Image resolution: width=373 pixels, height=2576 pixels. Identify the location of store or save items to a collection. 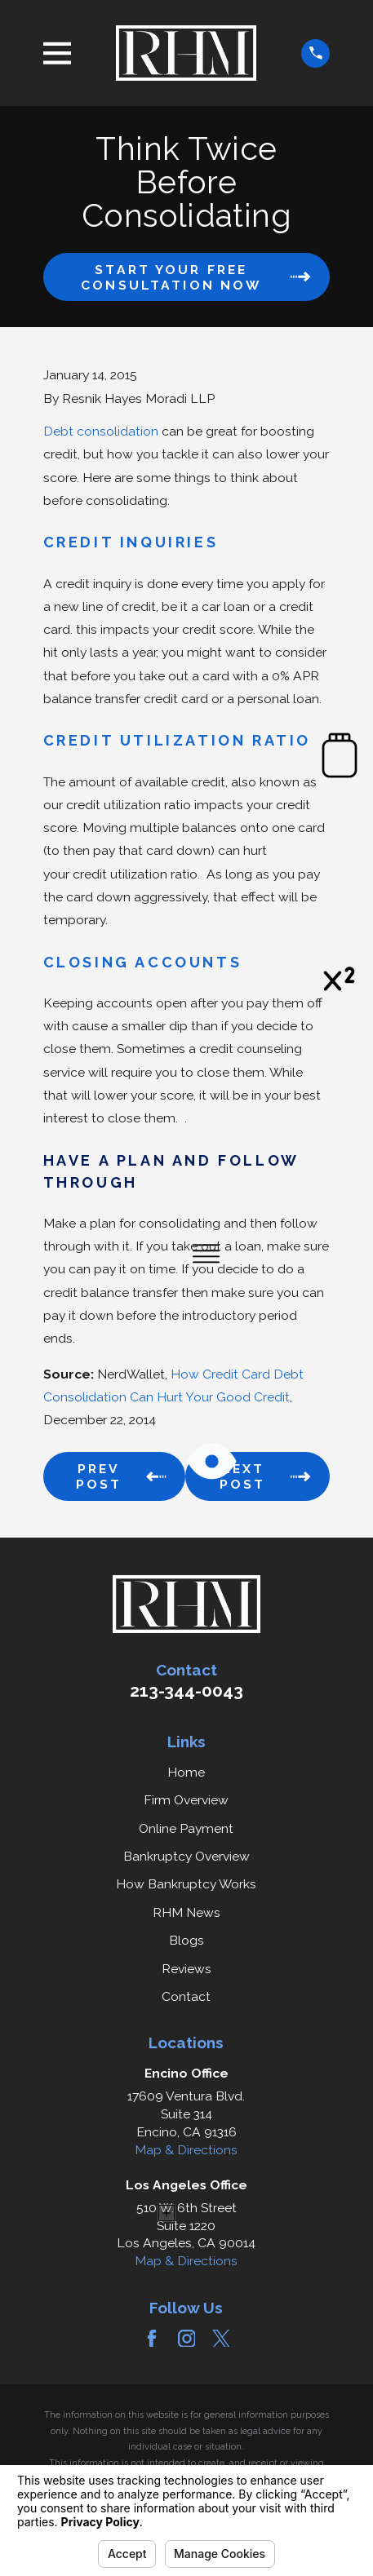
(340, 755).